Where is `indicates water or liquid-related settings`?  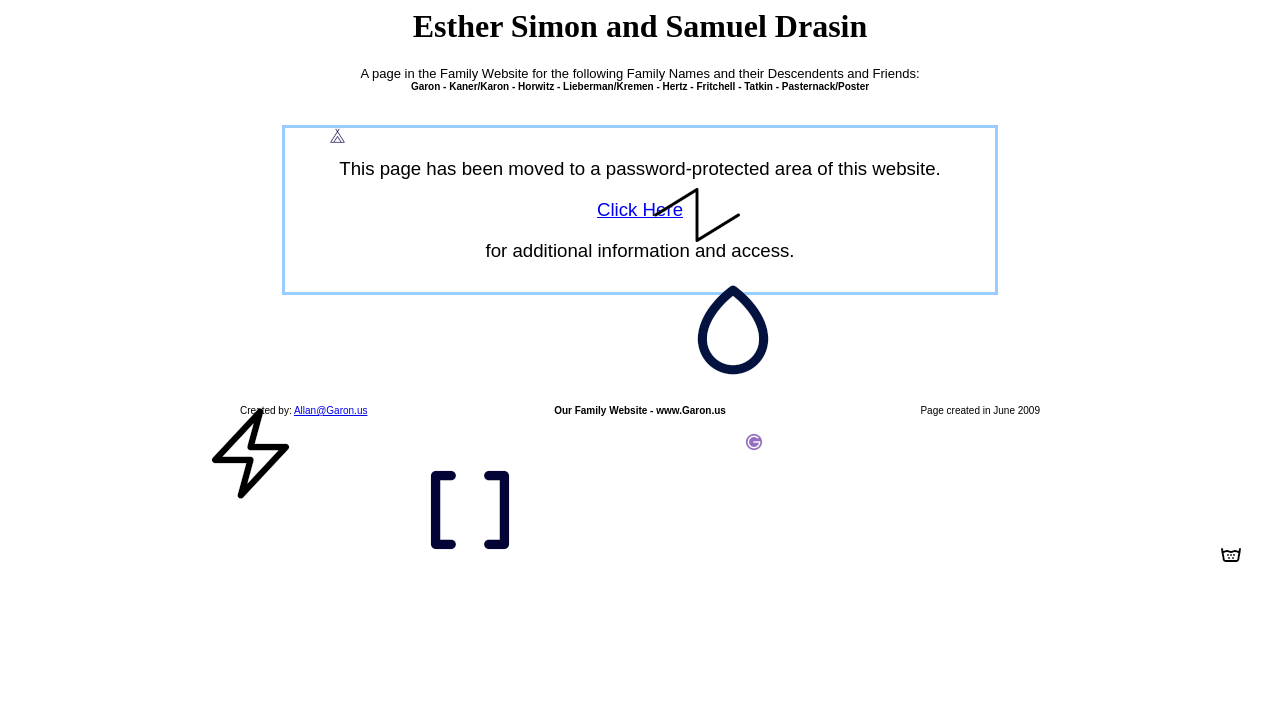
indicates water or liquid-related settings is located at coordinates (733, 333).